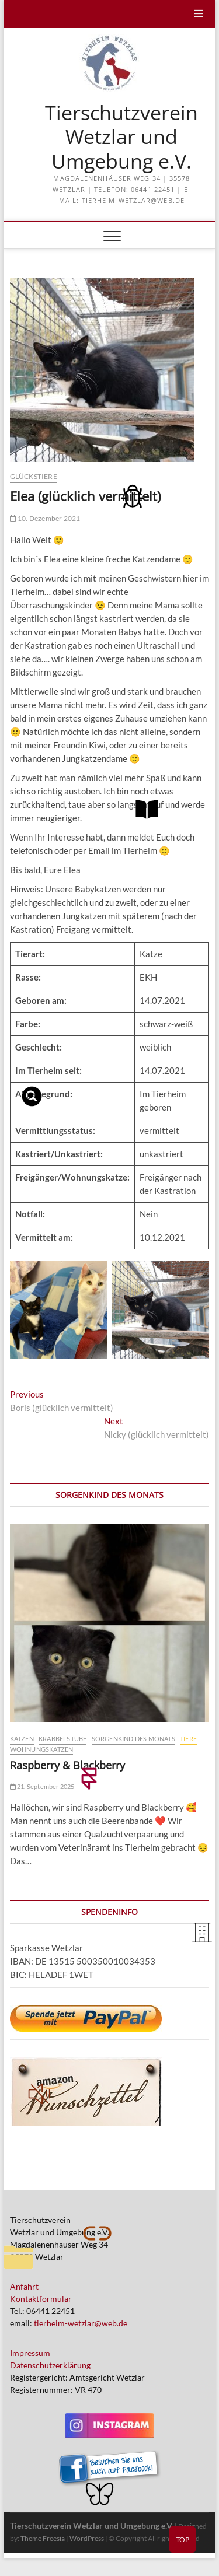 This screenshot has width=219, height=2576. What do you see at coordinates (18, 2257) in the screenshot?
I see `open folder to view files` at bounding box center [18, 2257].